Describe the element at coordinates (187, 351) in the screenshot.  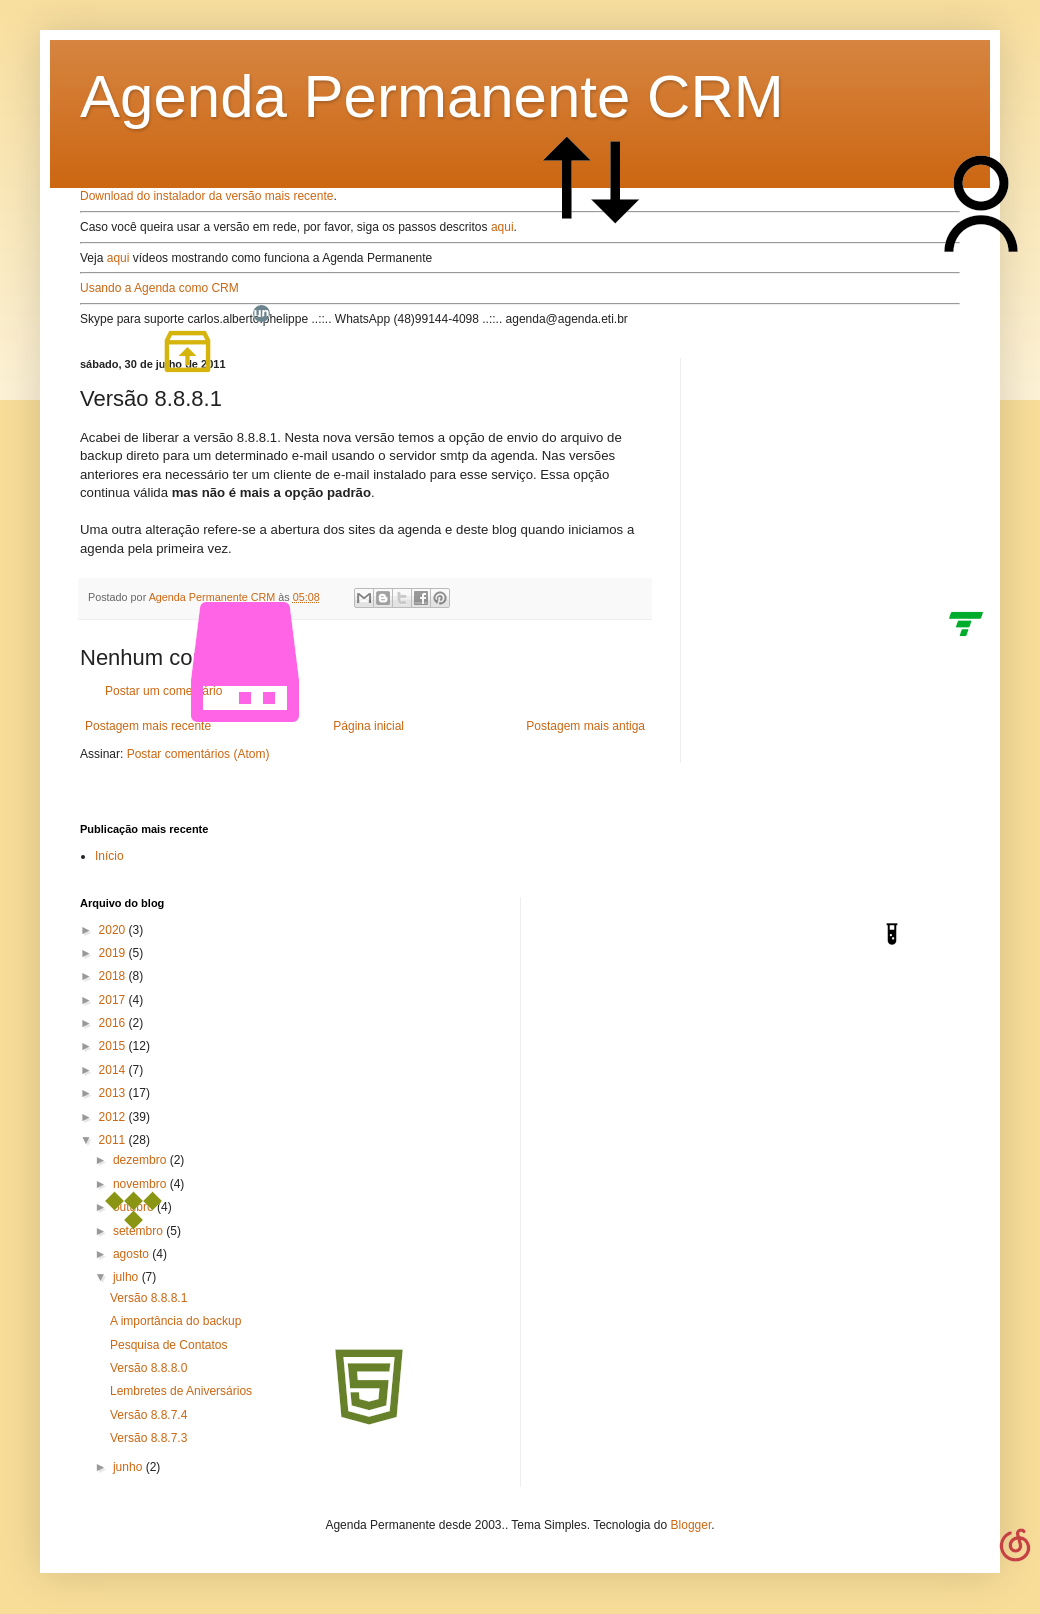
I see `unarchive a message or item from inbox` at that location.